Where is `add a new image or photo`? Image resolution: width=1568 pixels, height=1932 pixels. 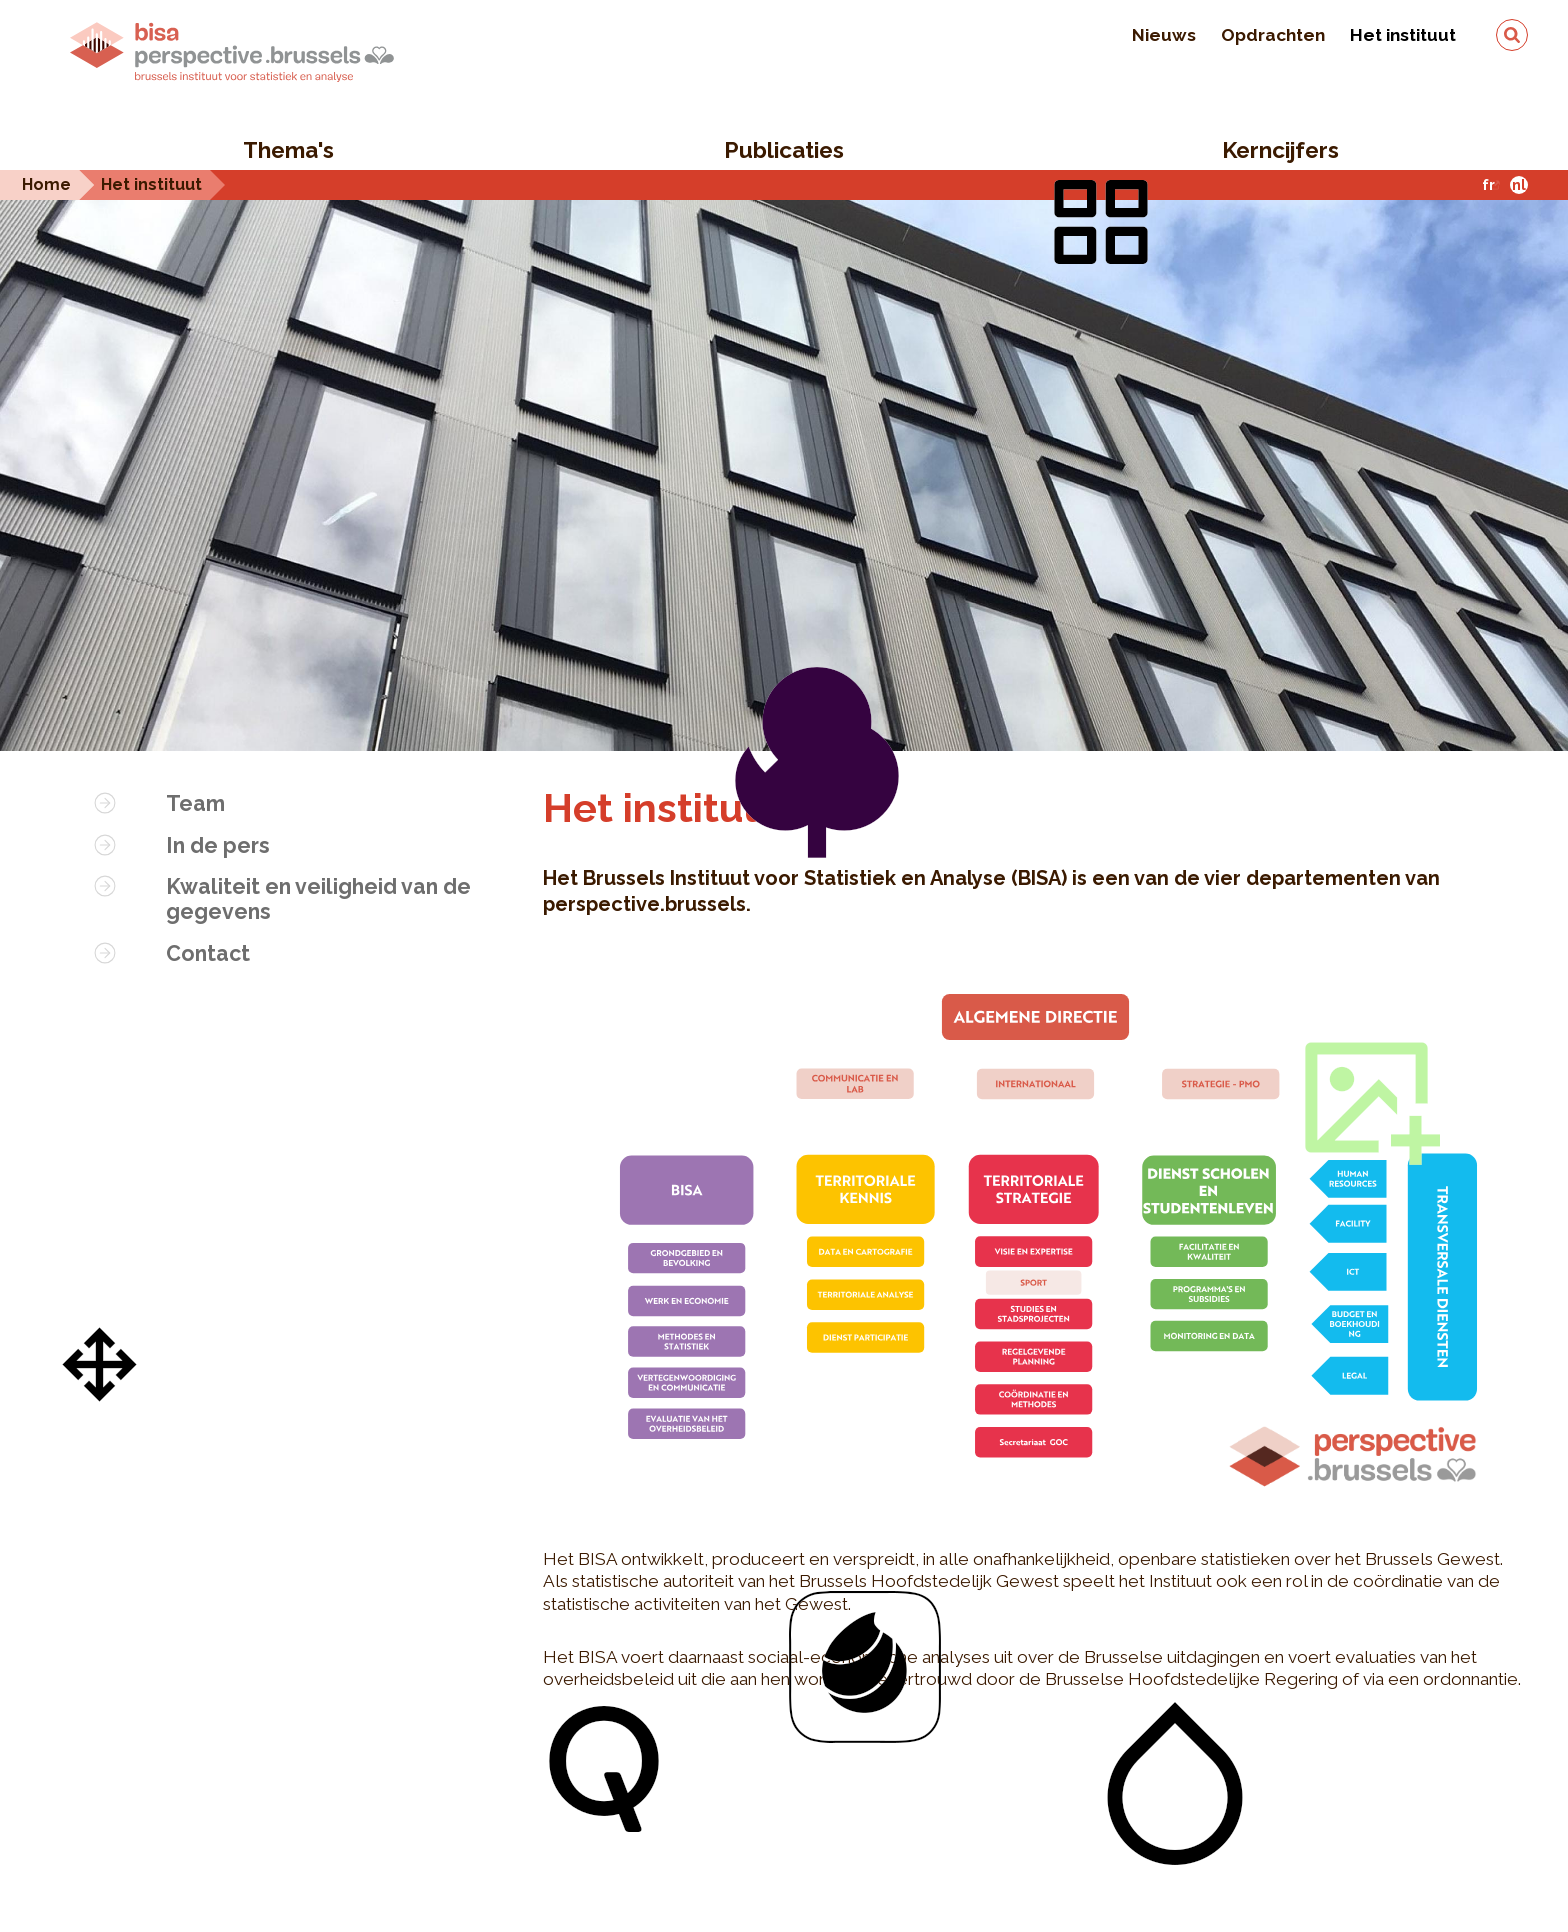
add a new image or photo is located at coordinates (1366, 1097).